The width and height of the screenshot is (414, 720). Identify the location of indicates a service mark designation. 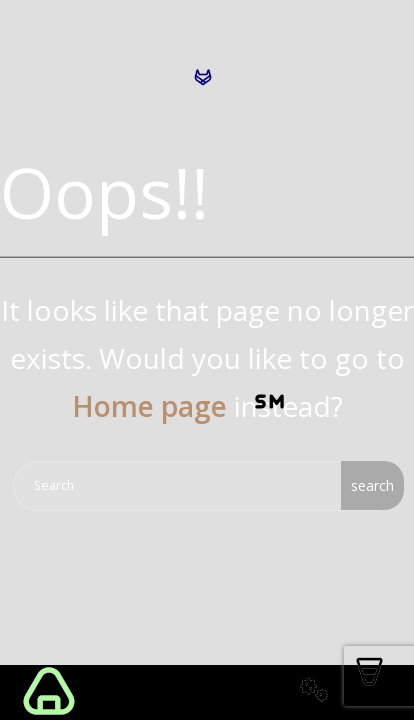
(269, 401).